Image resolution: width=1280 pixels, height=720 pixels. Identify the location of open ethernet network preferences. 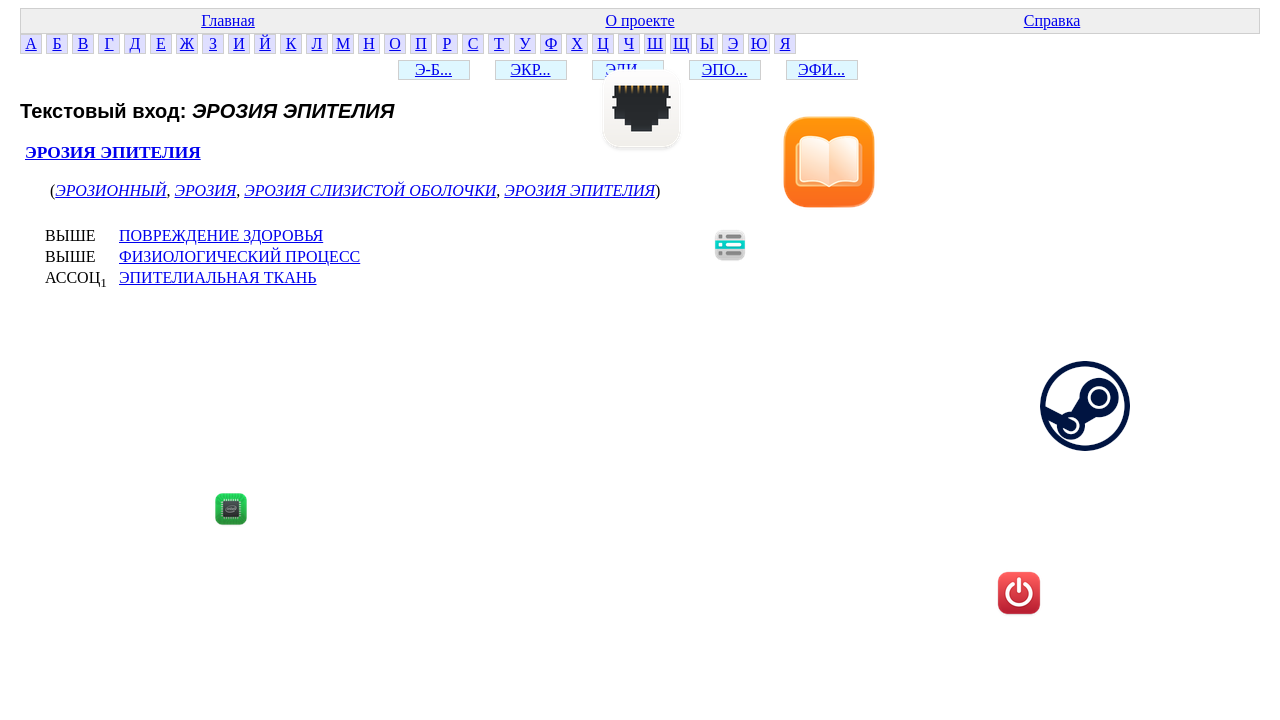
(641, 108).